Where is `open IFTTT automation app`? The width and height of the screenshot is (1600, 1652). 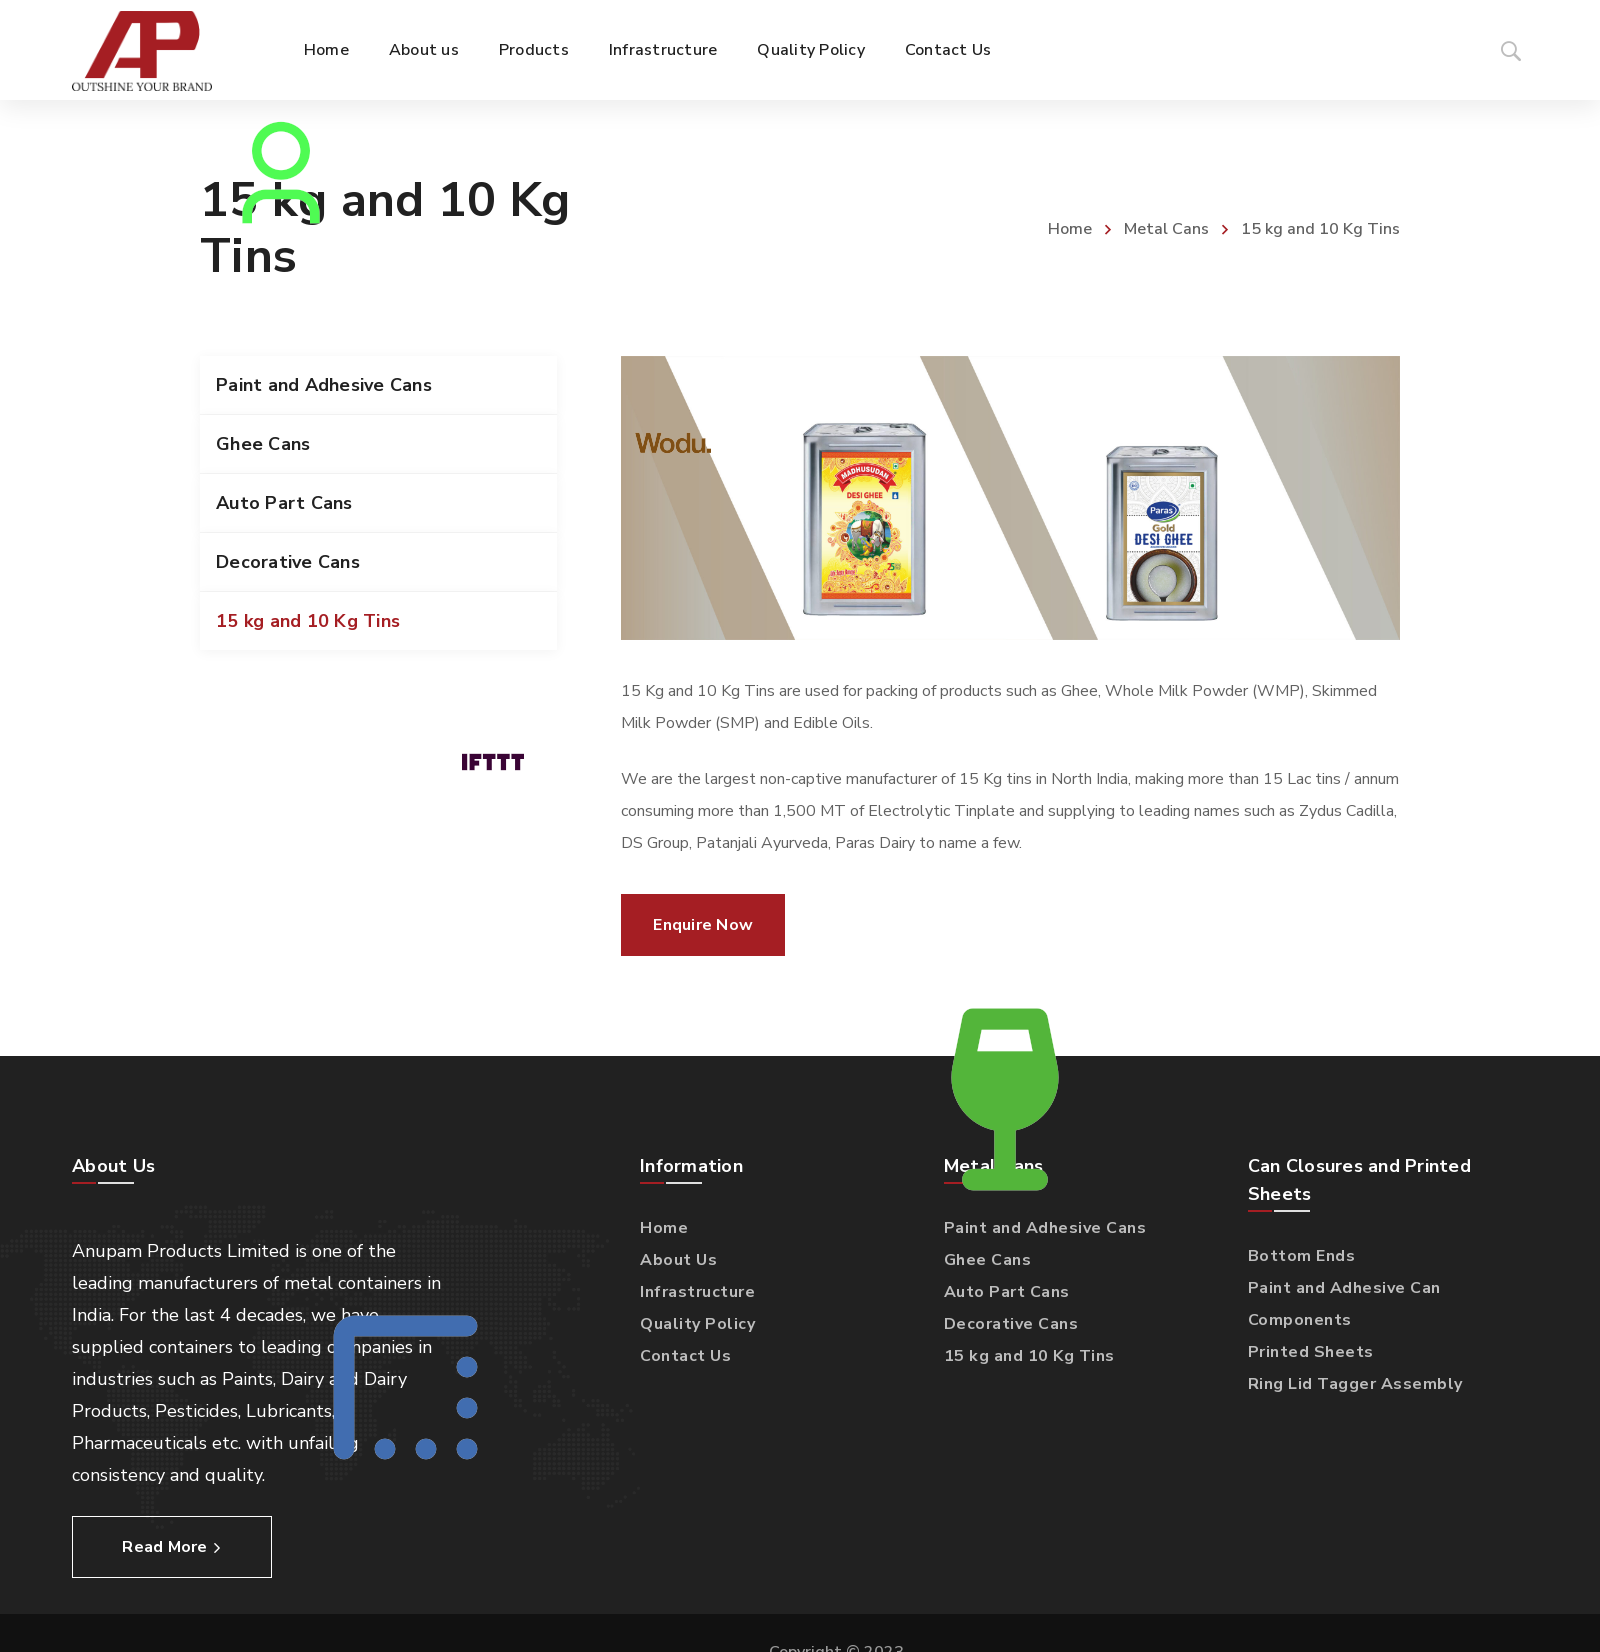 open IFTTT automation app is located at coordinates (493, 762).